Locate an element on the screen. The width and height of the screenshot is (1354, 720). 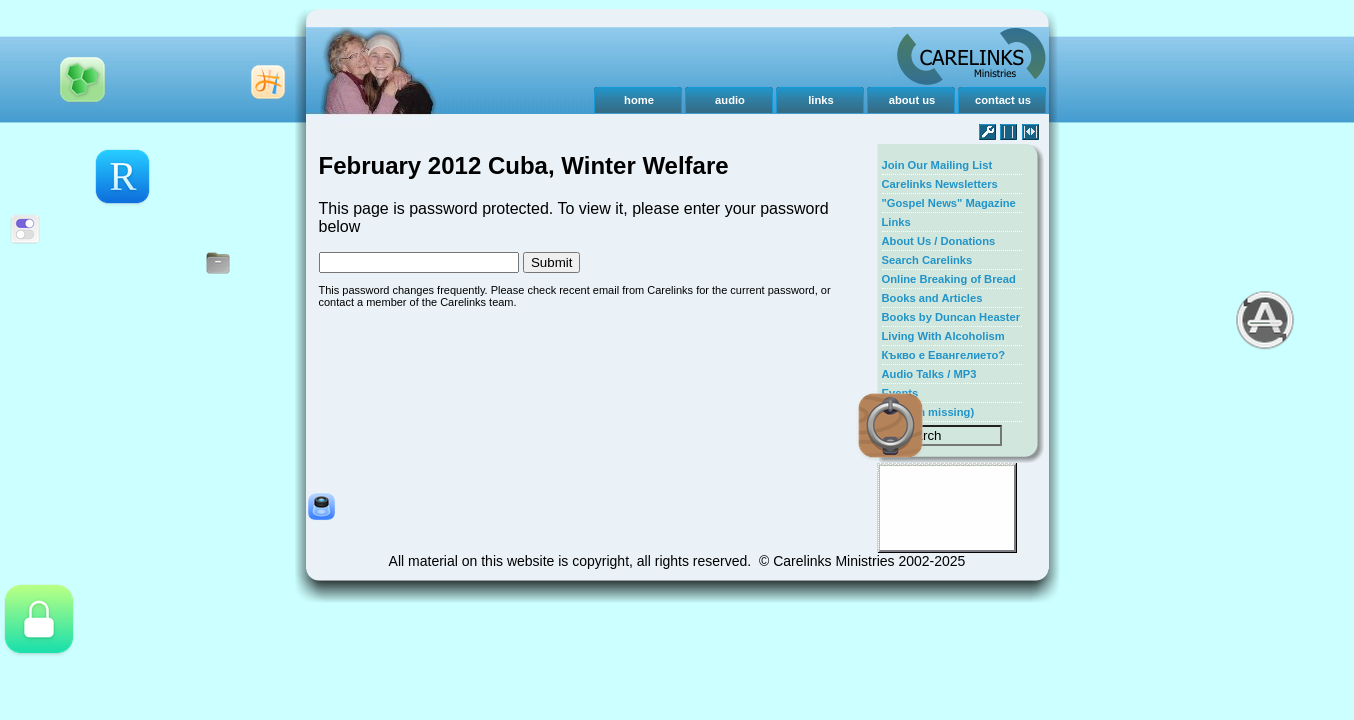
open the file manager application is located at coordinates (218, 263).